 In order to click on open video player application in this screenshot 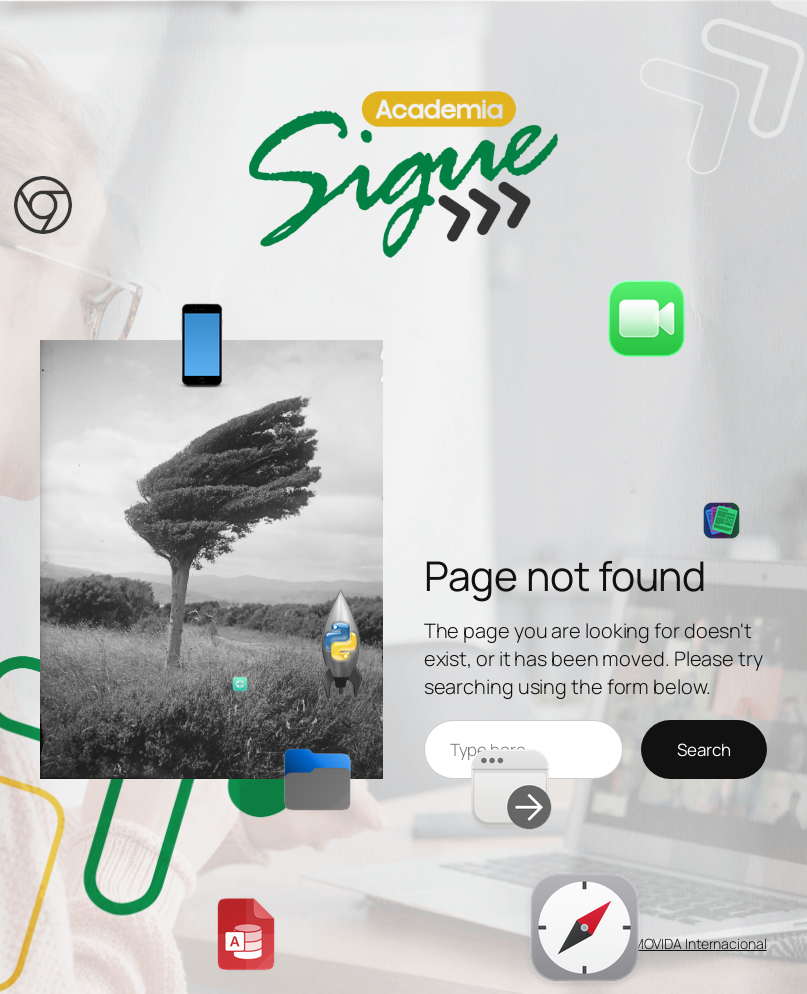, I will do `click(646, 318)`.